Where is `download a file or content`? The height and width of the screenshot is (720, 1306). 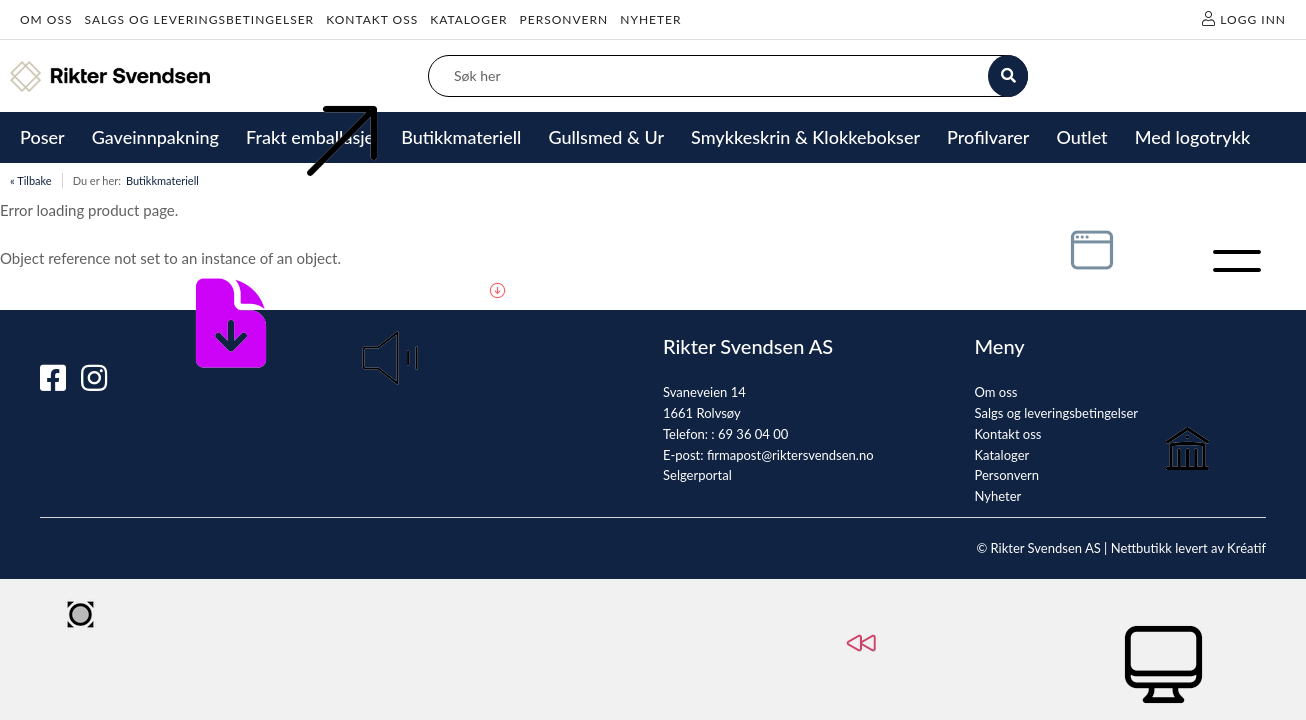
download a file or content is located at coordinates (497, 290).